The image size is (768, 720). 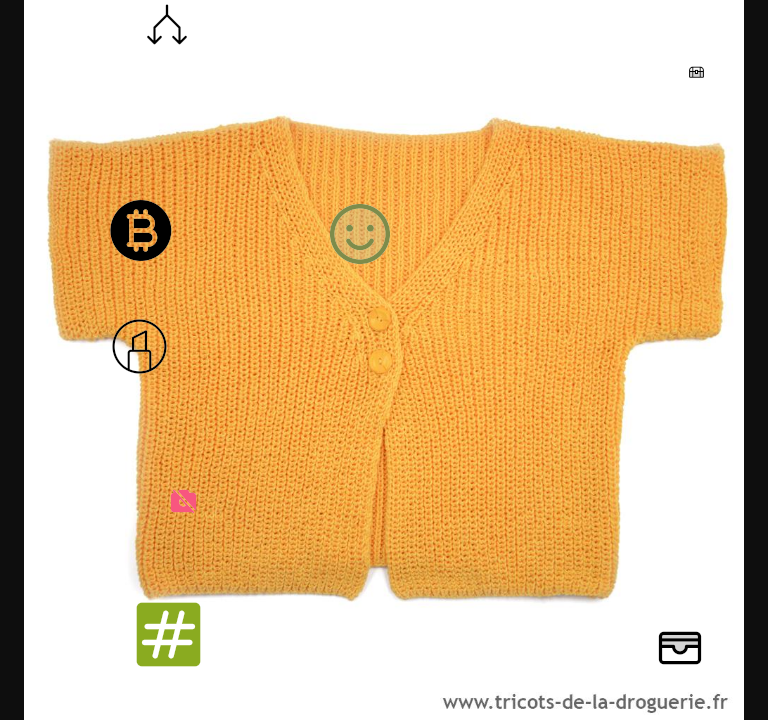 What do you see at coordinates (680, 648) in the screenshot?
I see `access your wallet or saved payment methods` at bounding box center [680, 648].